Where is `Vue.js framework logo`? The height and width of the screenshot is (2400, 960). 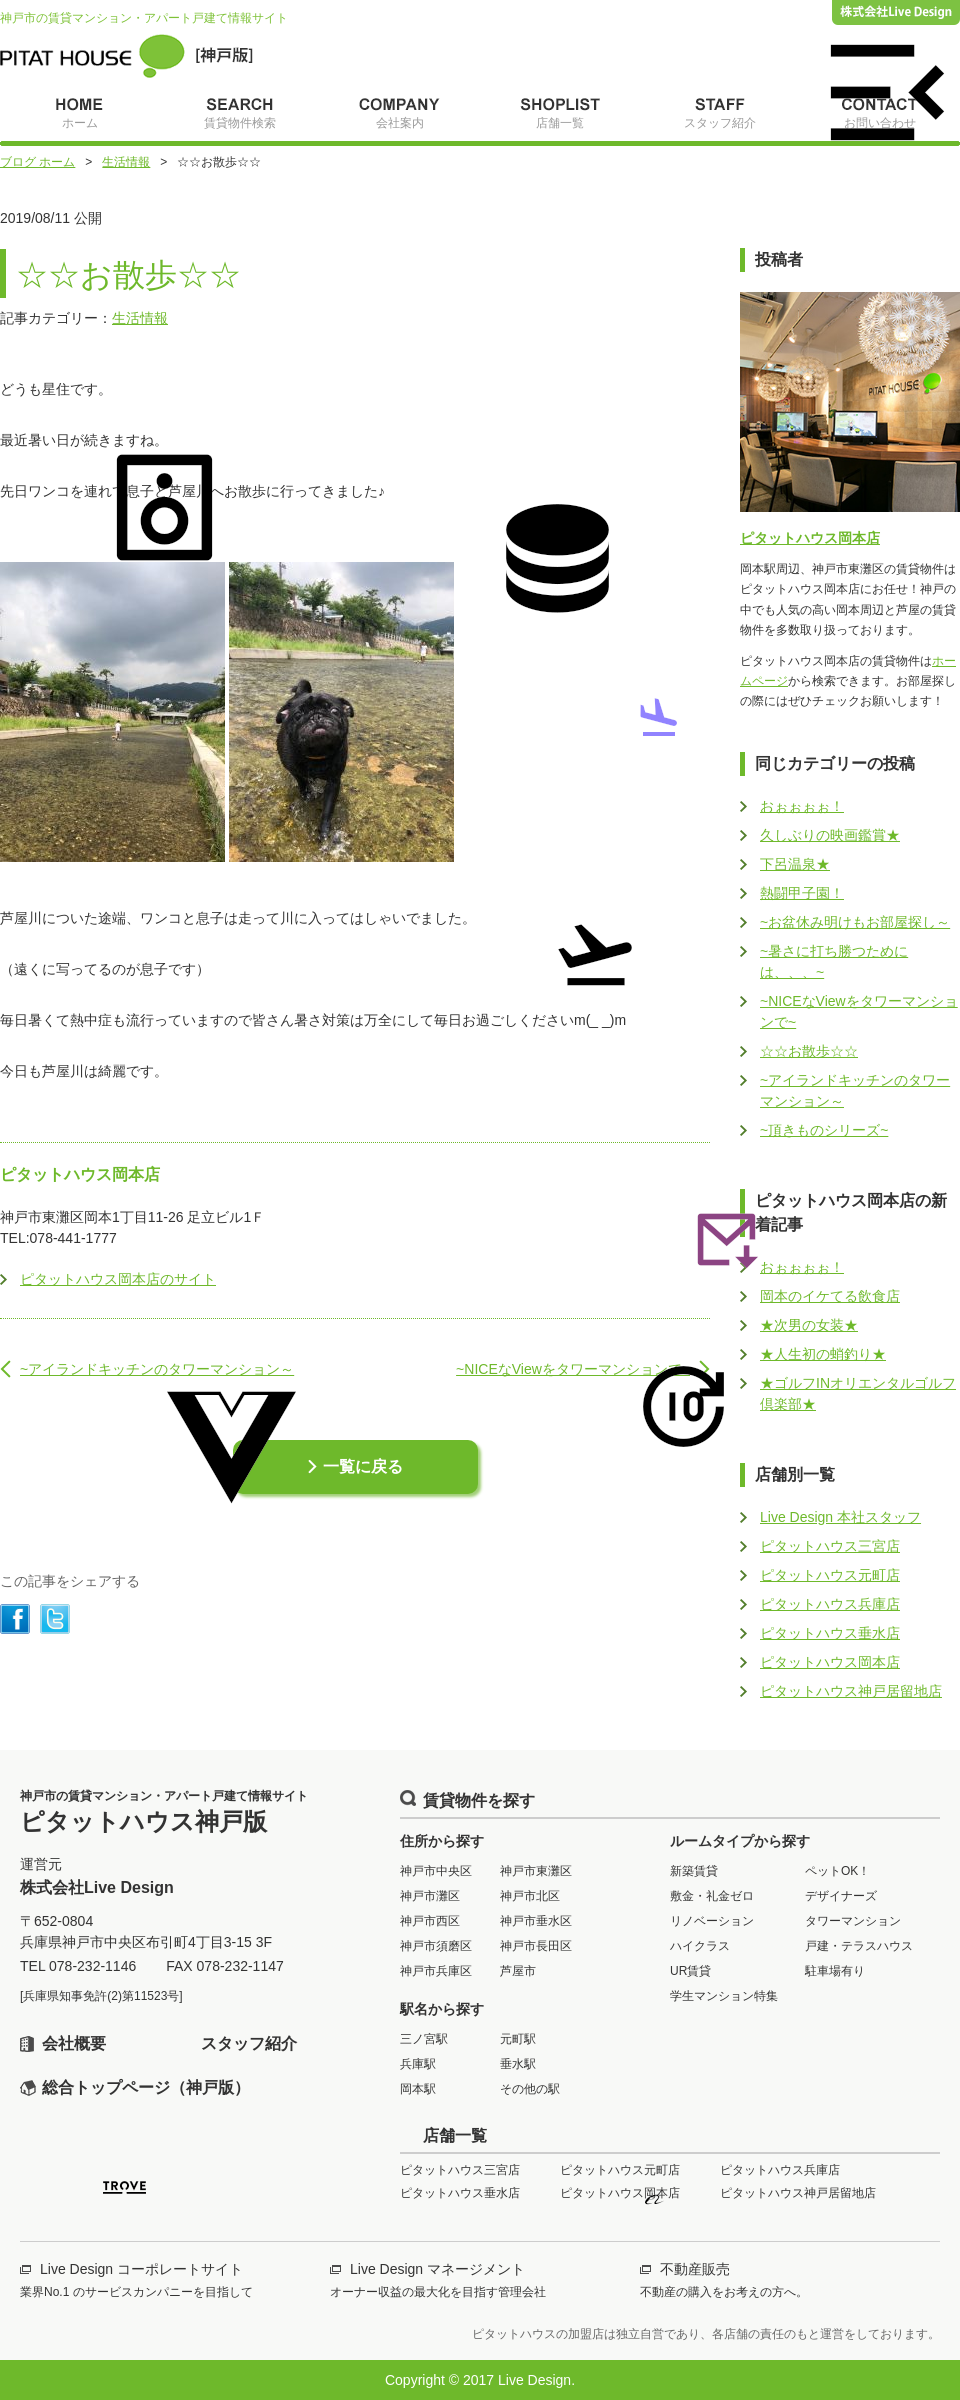
Vue.js framework logo is located at coordinates (231, 1447).